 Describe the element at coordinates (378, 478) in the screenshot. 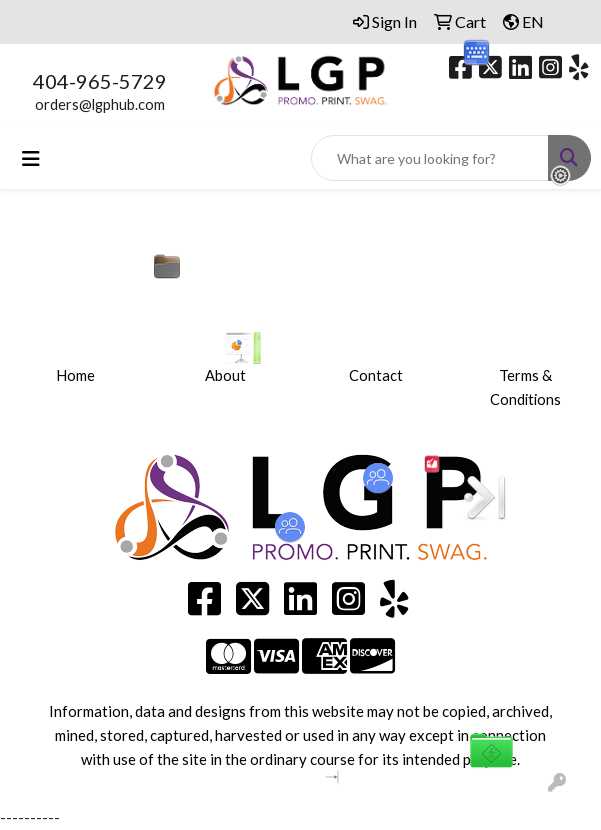

I see `indicates shared or collaborative content` at that location.